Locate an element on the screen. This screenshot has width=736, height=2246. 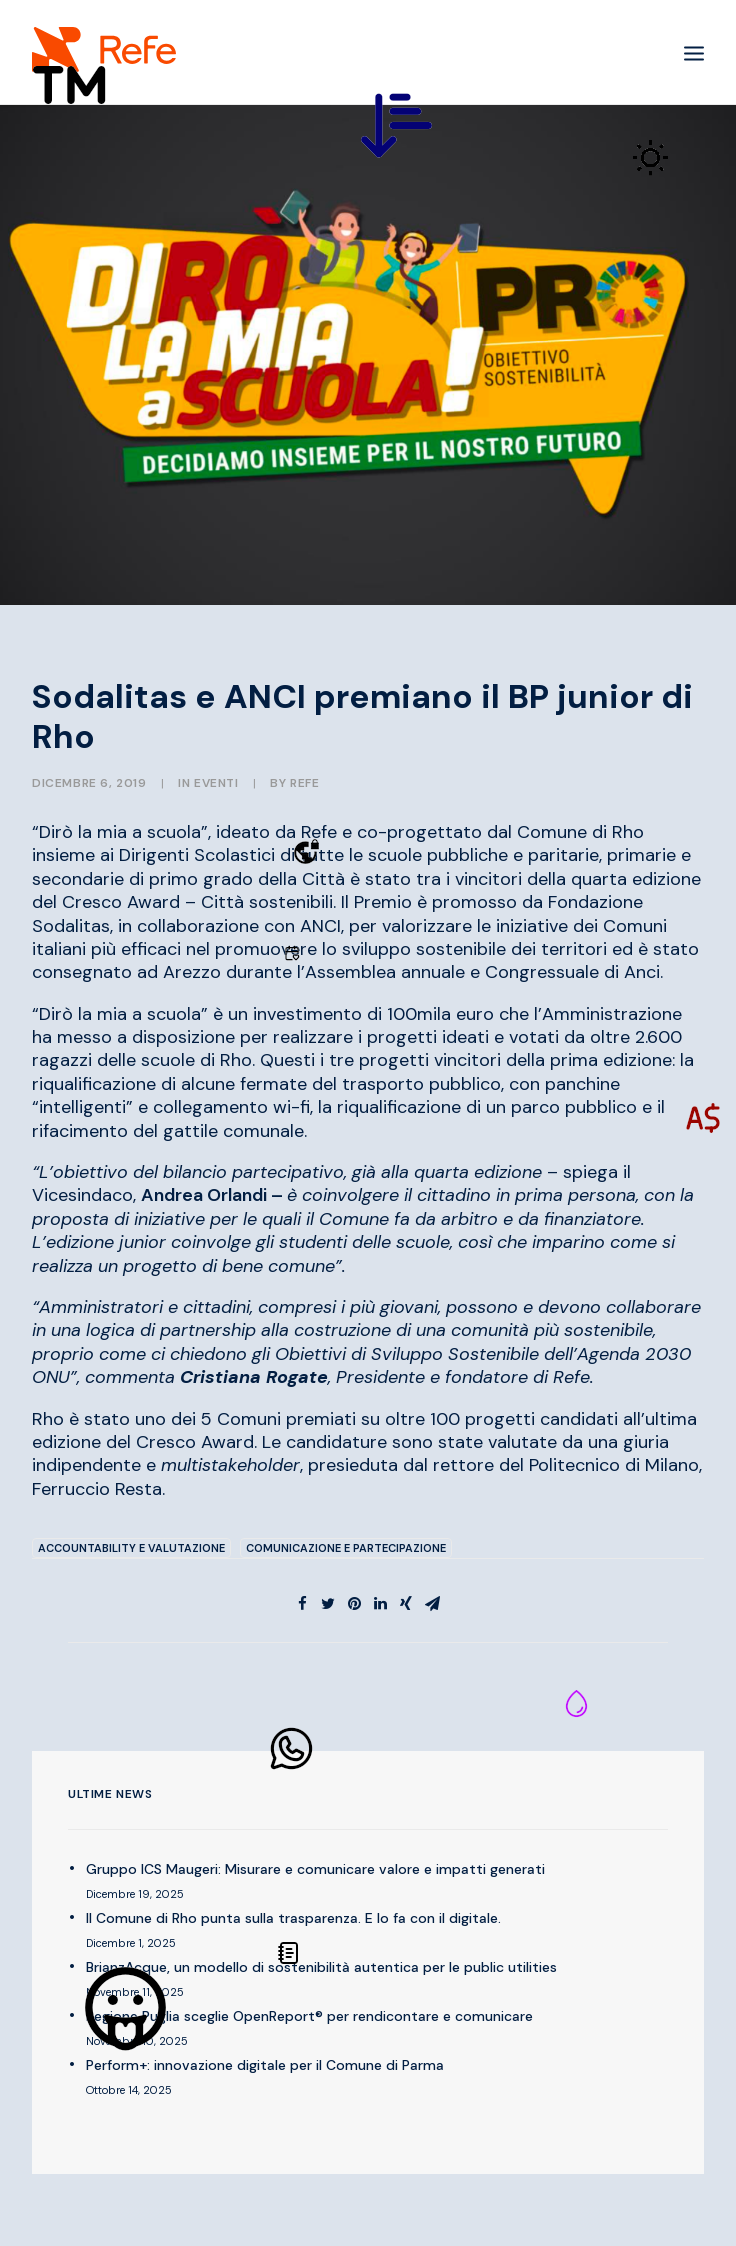
sort items from smallest to largest is located at coordinates (396, 125).